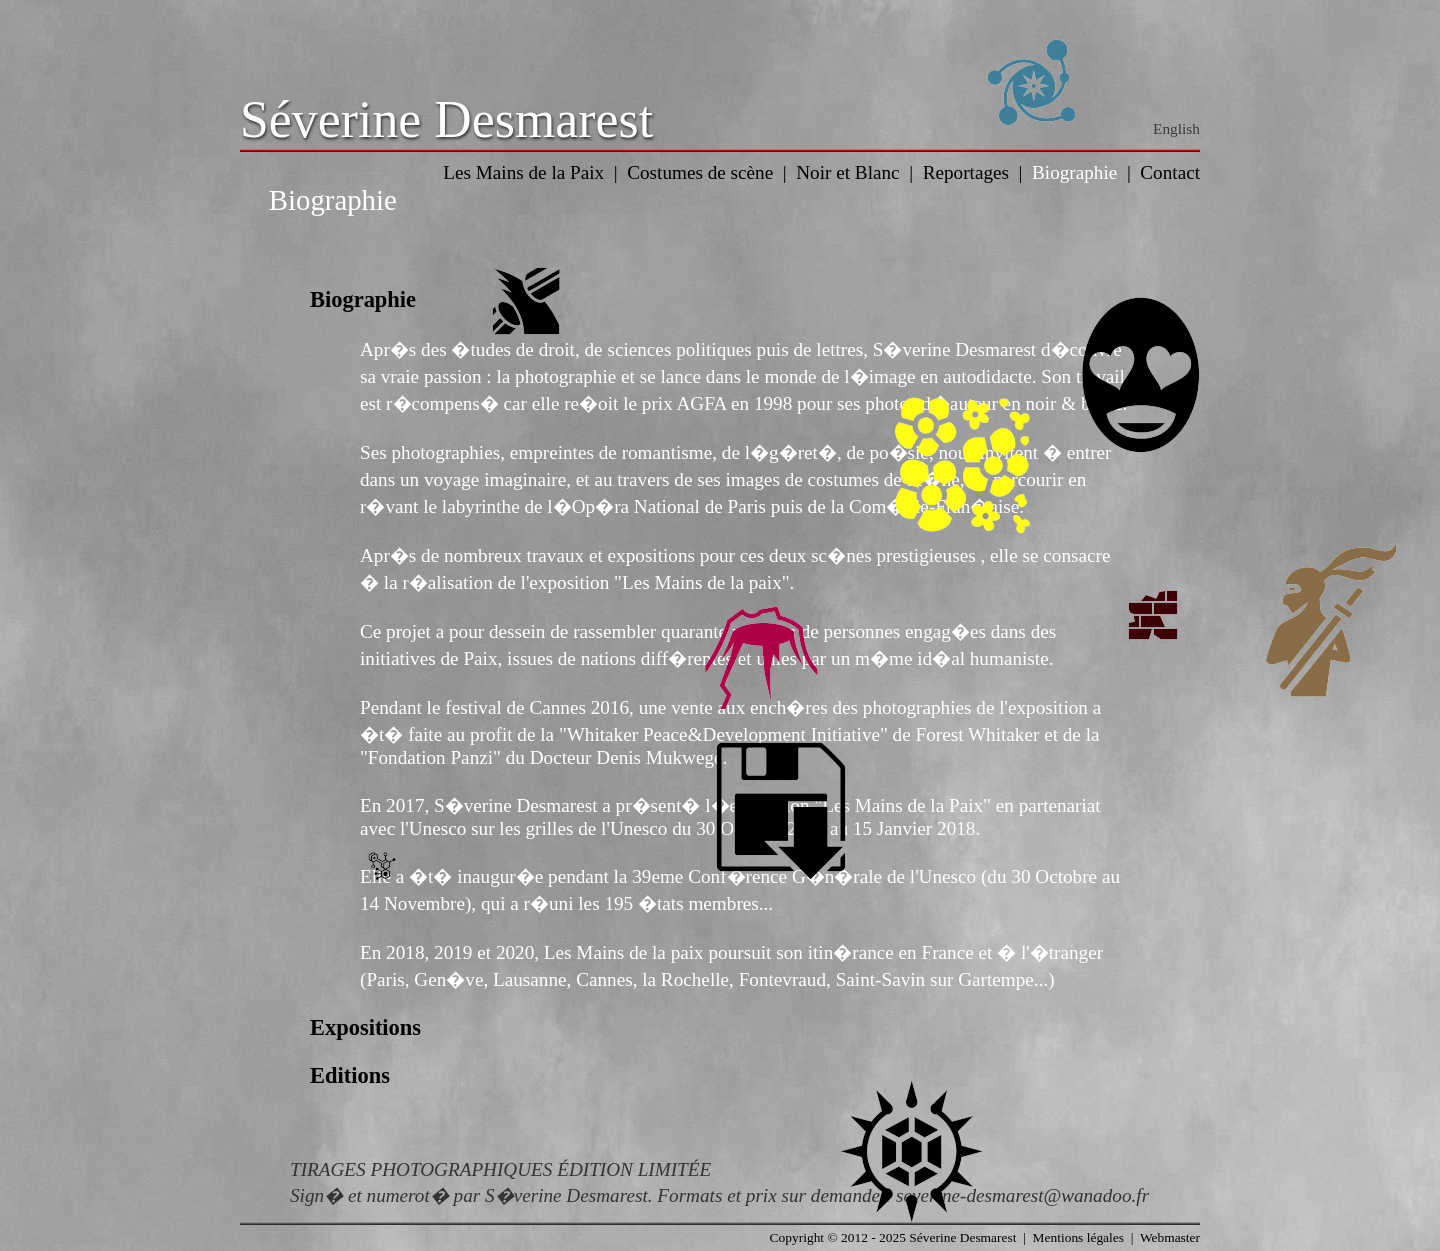 This screenshot has width=1440, height=1251. I want to click on indicates a "love" or "smitten" reaction, so click(1140, 374).